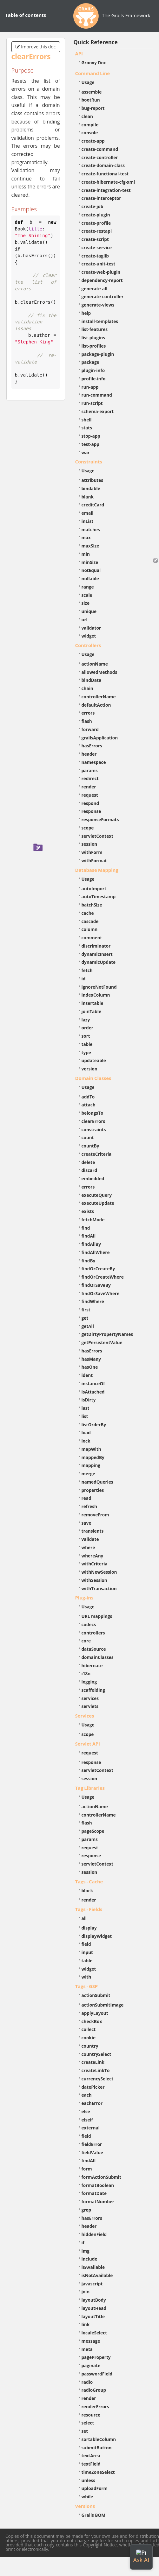 The height and width of the screenshot is (2576, 159). Describe the element at coordinates (38, 847) in the screenshot. I see `folder containing fortran source code files` at that location.